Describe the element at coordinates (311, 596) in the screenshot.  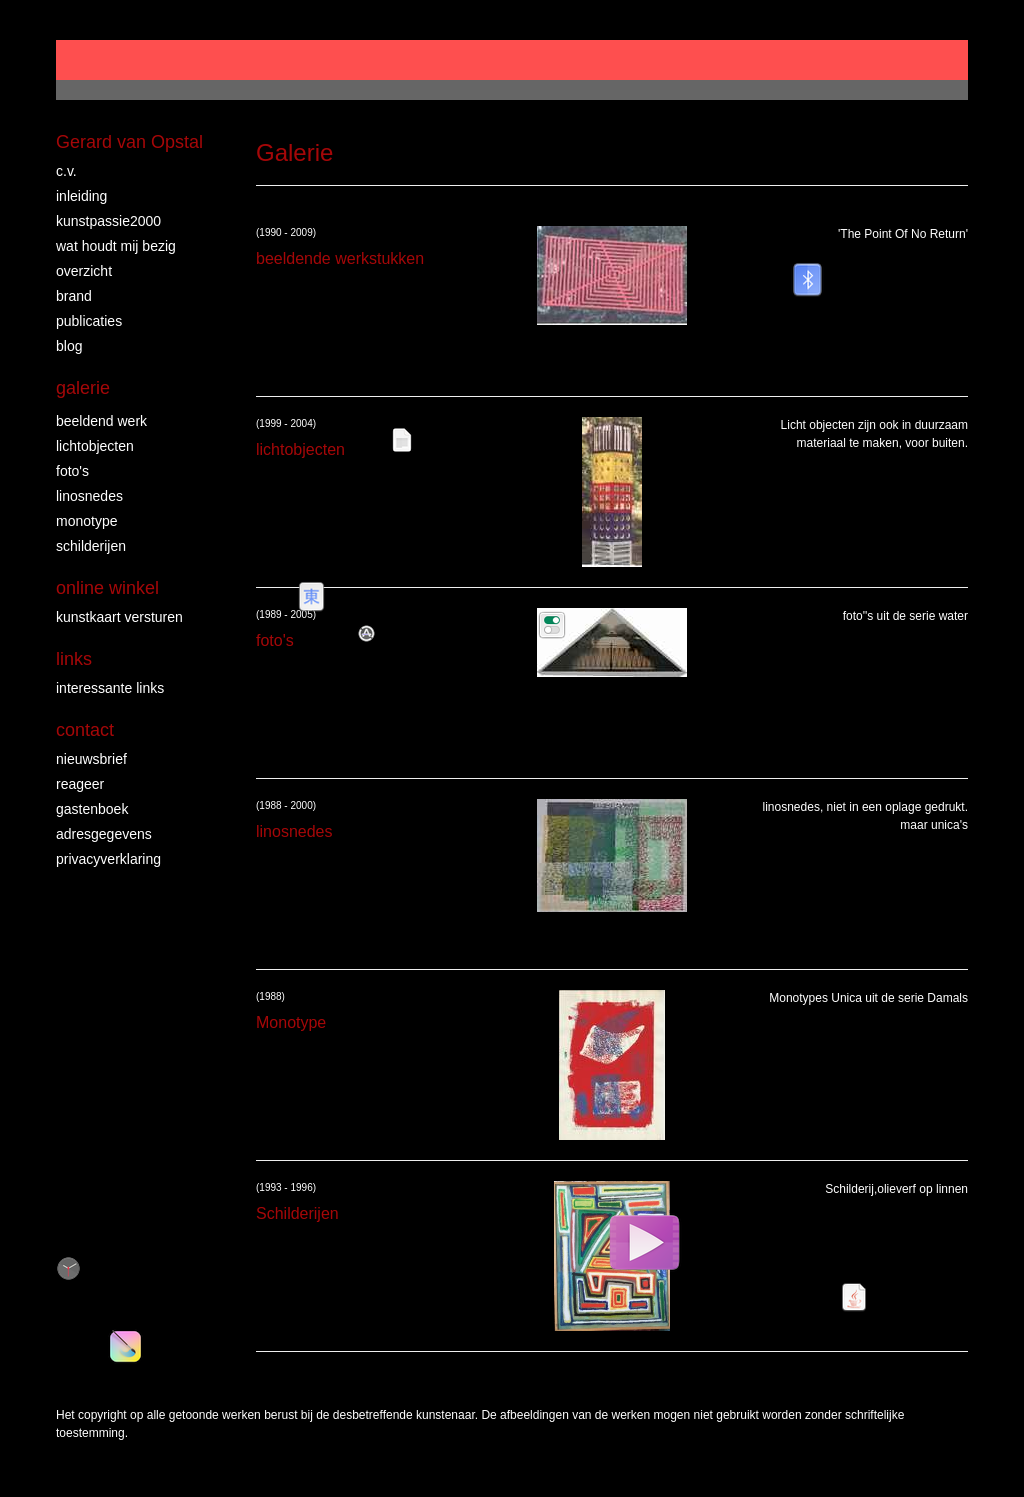
I see `launch gnome mahjongg tile matching game` at that location.